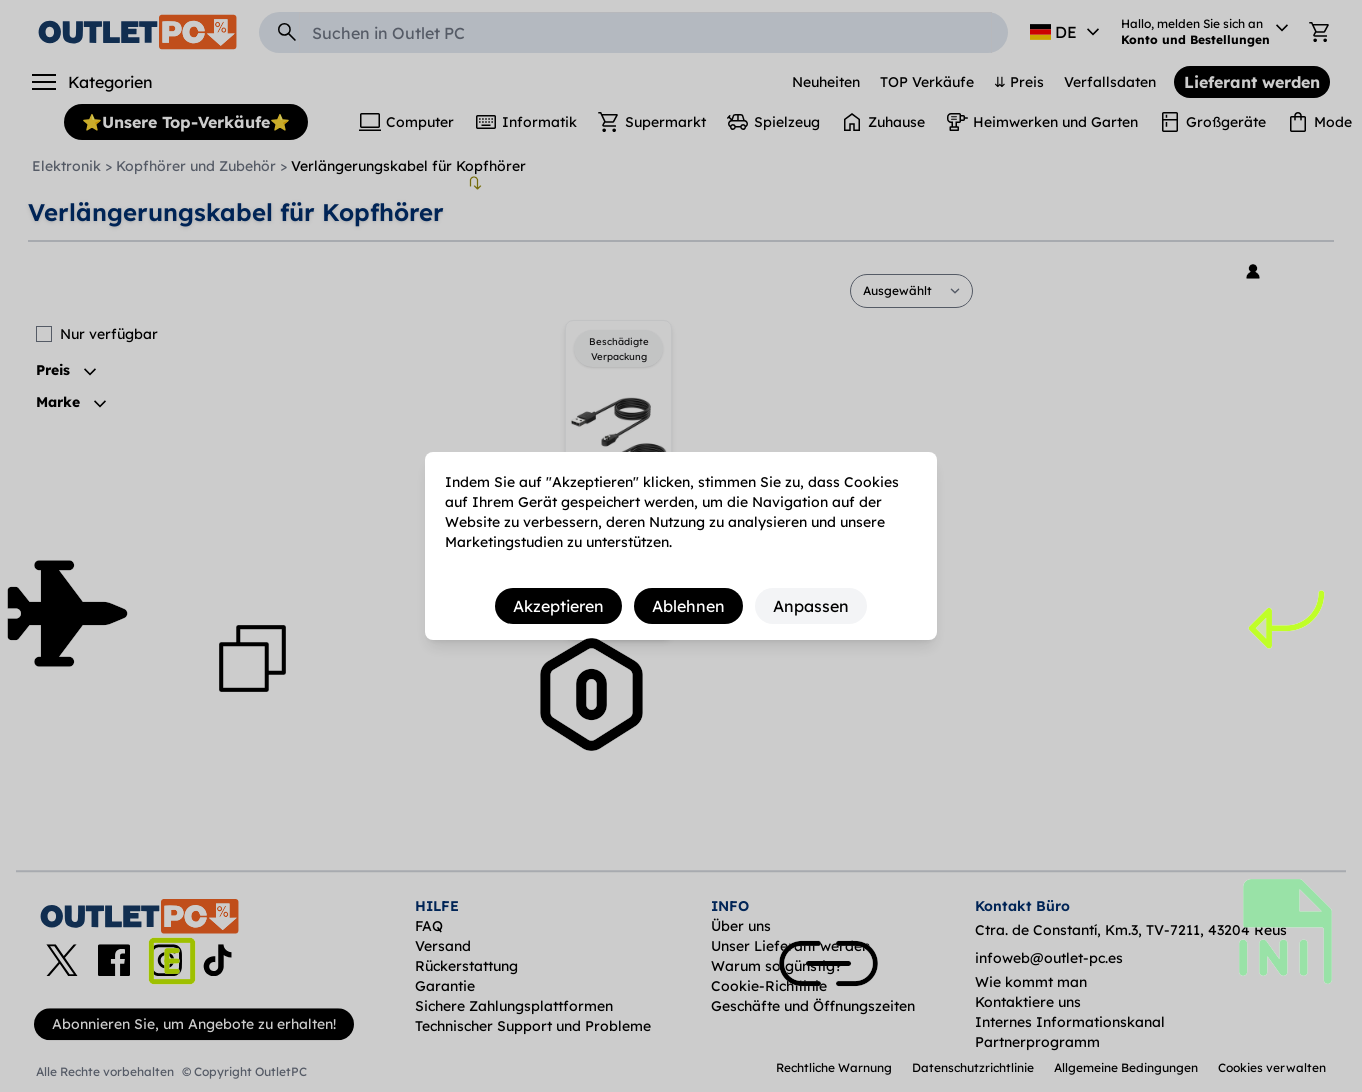 This screenshot has height=1092, width=1362. Describe the element at coordinates (1286, 619) in the screenshot. I see `reply to a message or comment` at that location.